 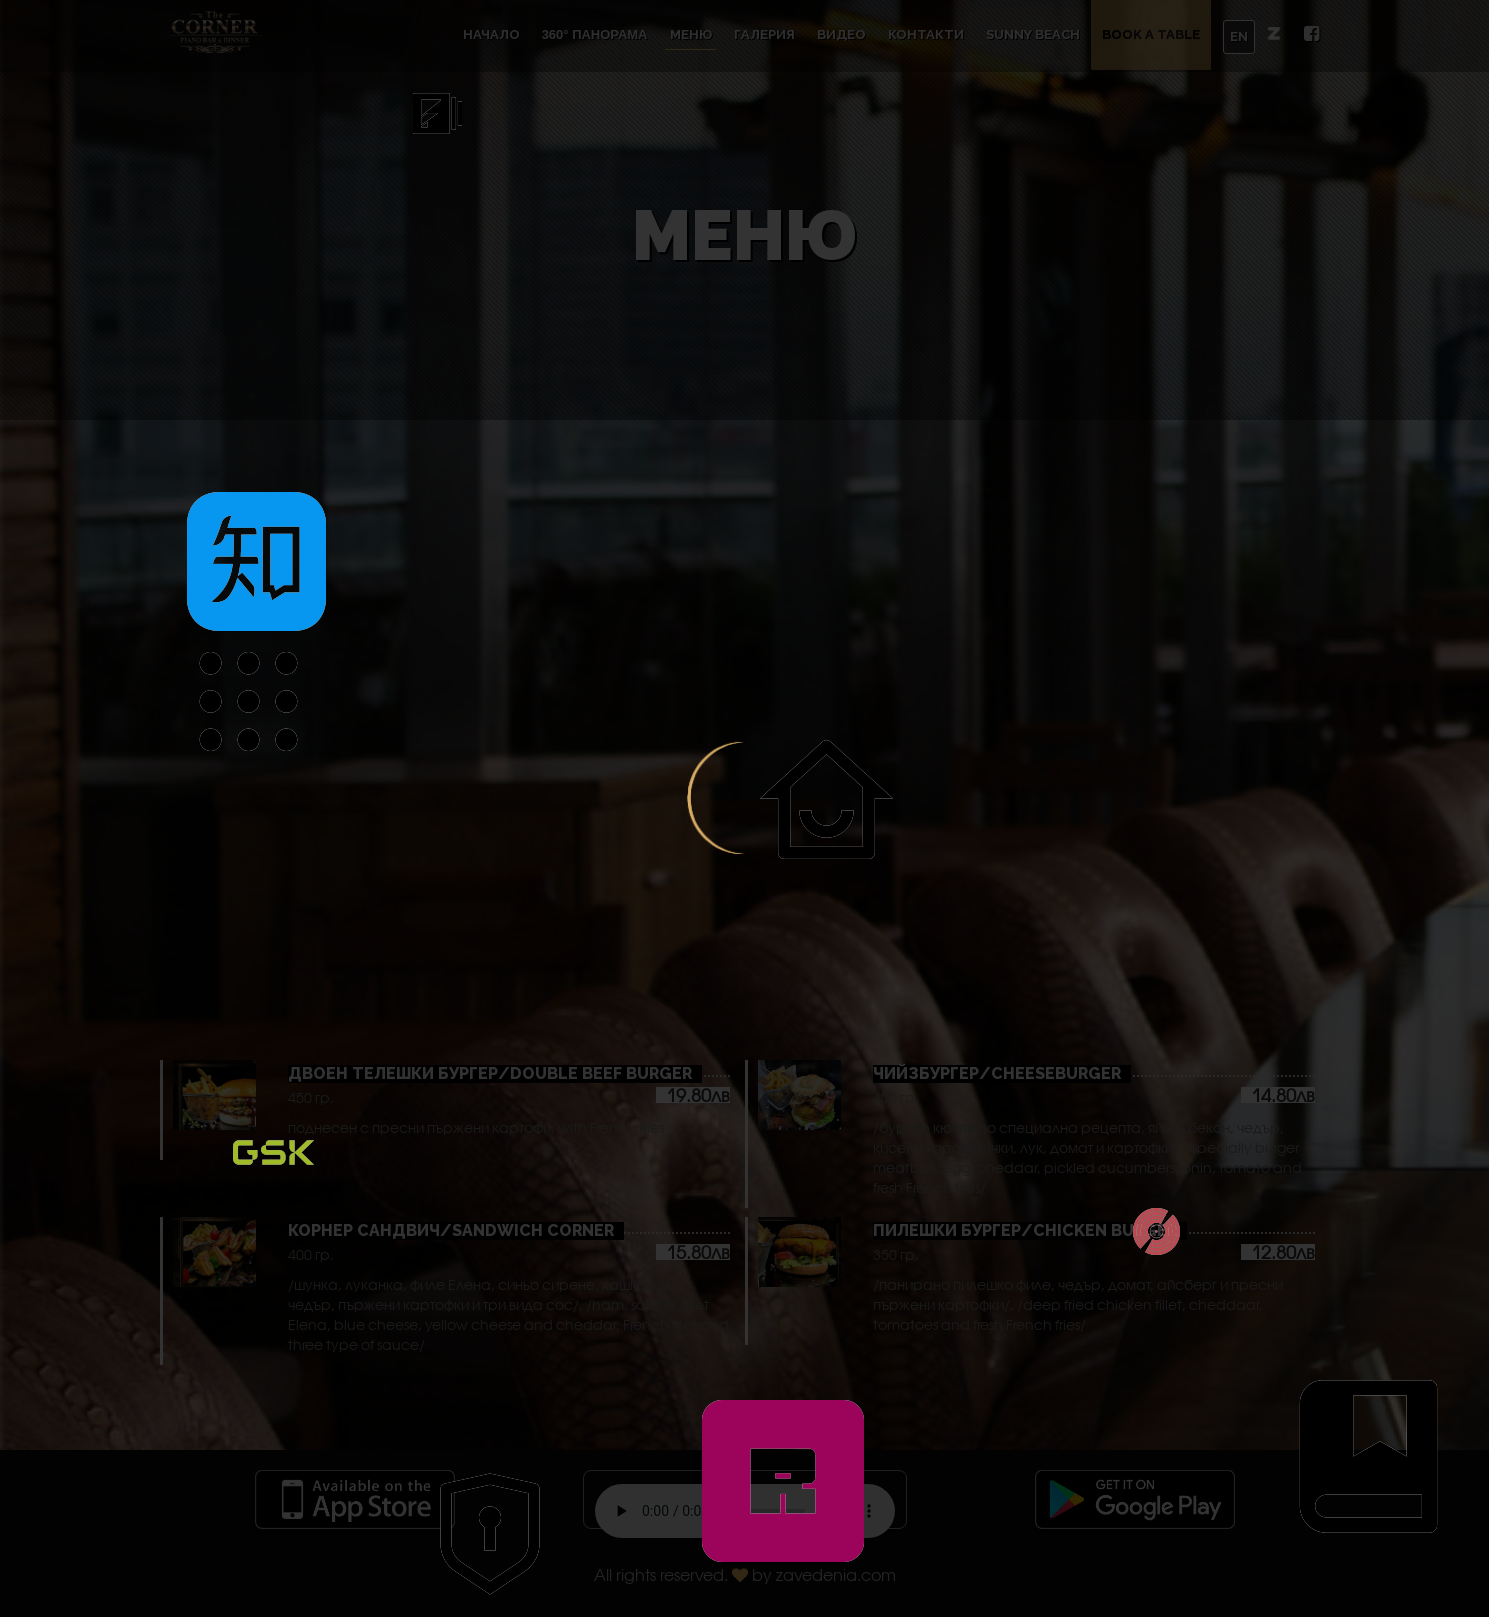 I want to click on GSK (GlaxoSmithKline) company logo, so click(x=273, y=1152).